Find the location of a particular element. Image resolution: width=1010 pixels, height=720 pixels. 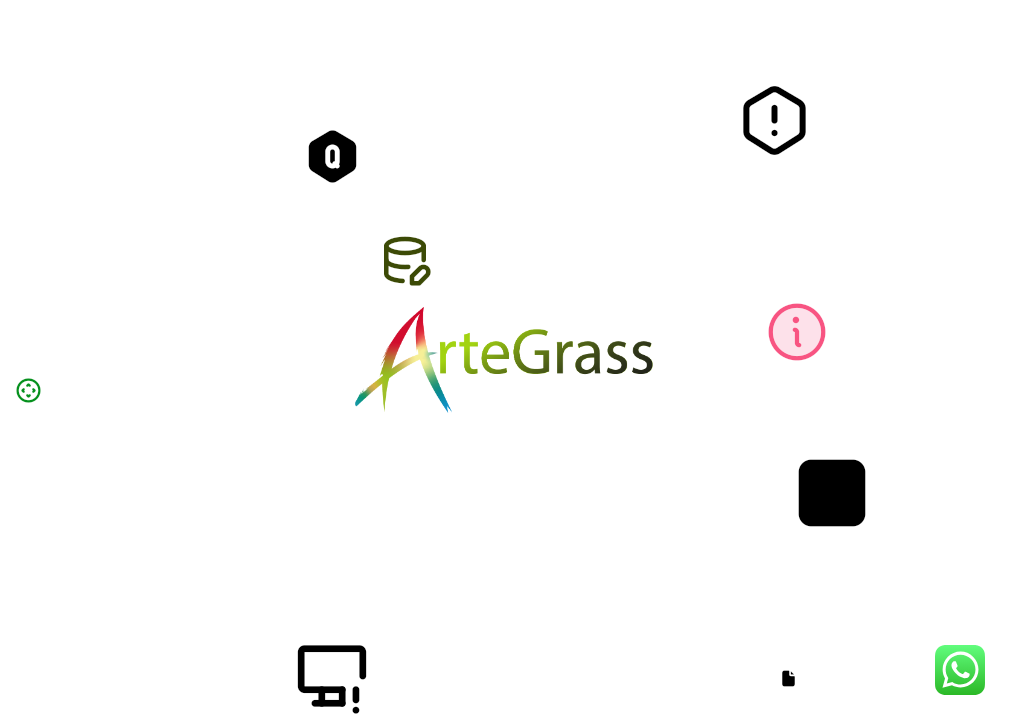

indicates a desktop device error or warning is located at coordinates (332, 676).